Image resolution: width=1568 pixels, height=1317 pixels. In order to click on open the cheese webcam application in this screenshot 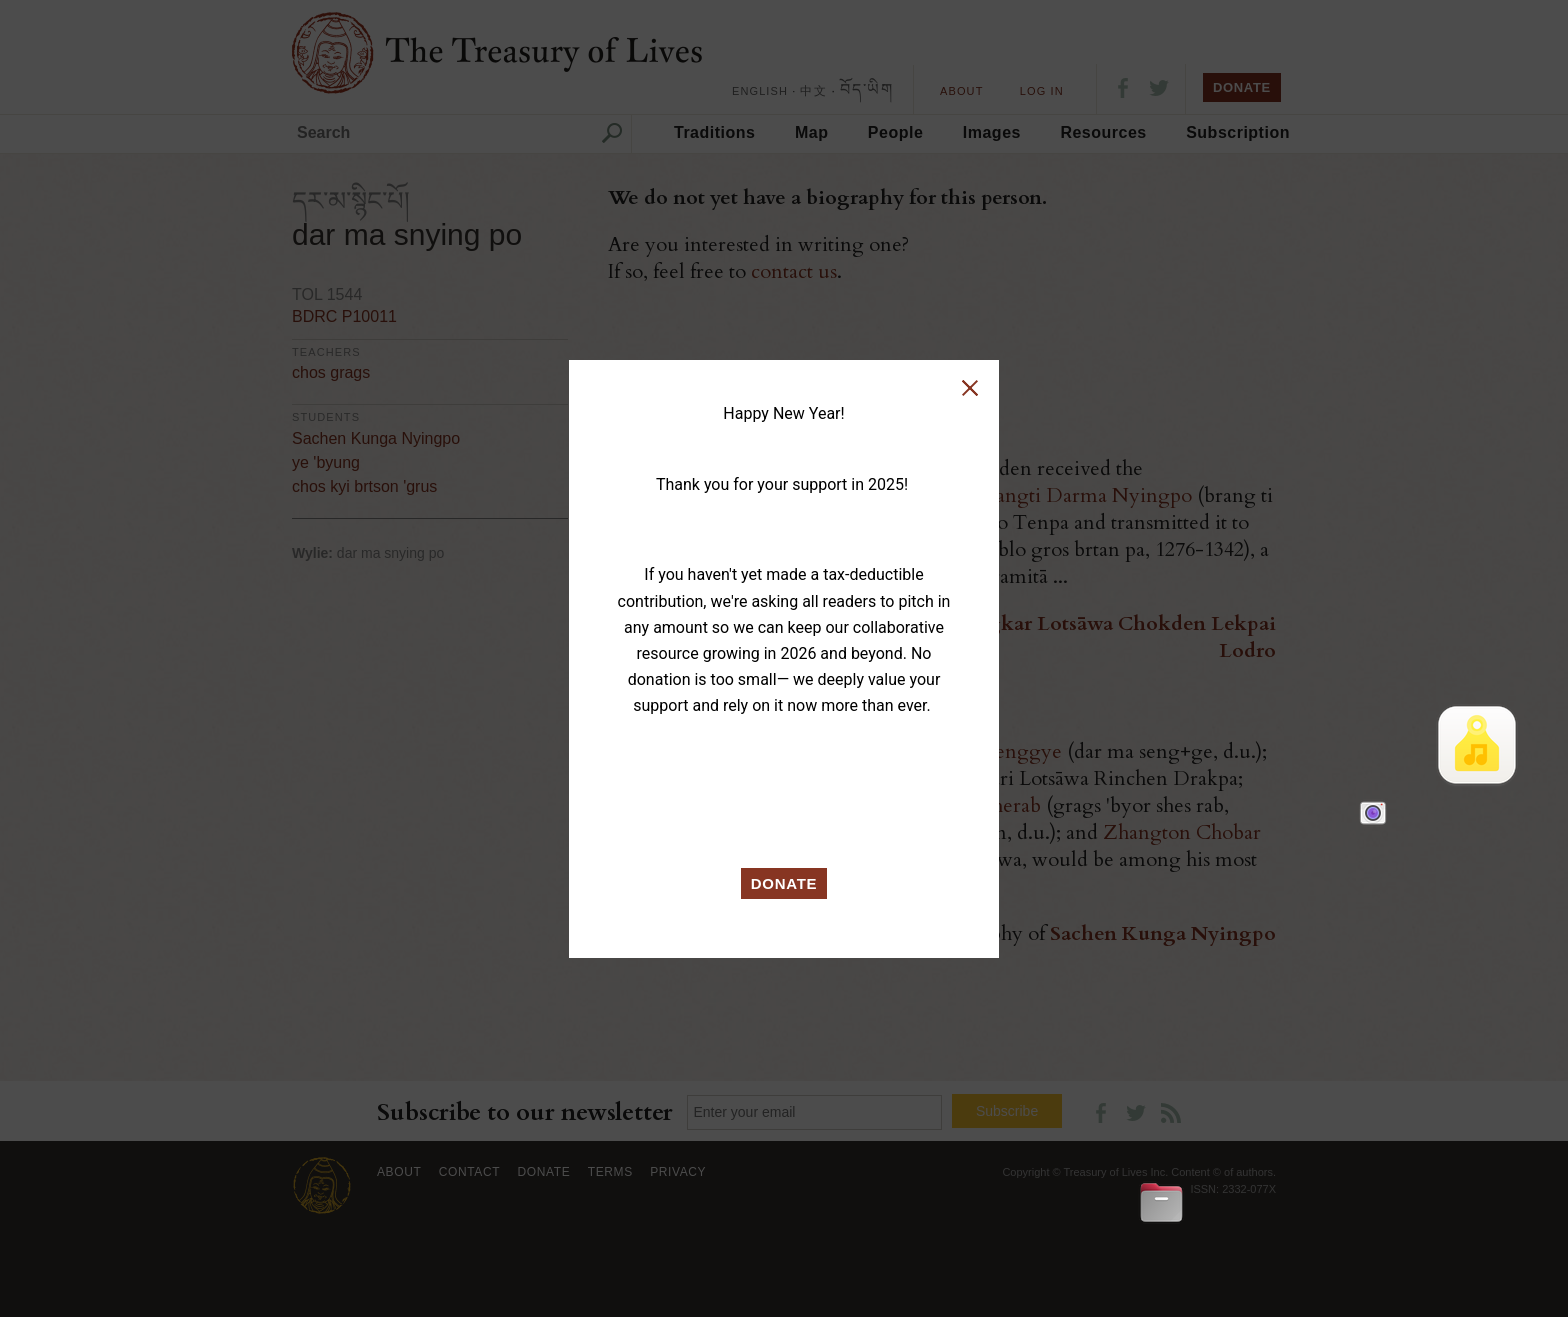, I will do `click(1373, 813)`.